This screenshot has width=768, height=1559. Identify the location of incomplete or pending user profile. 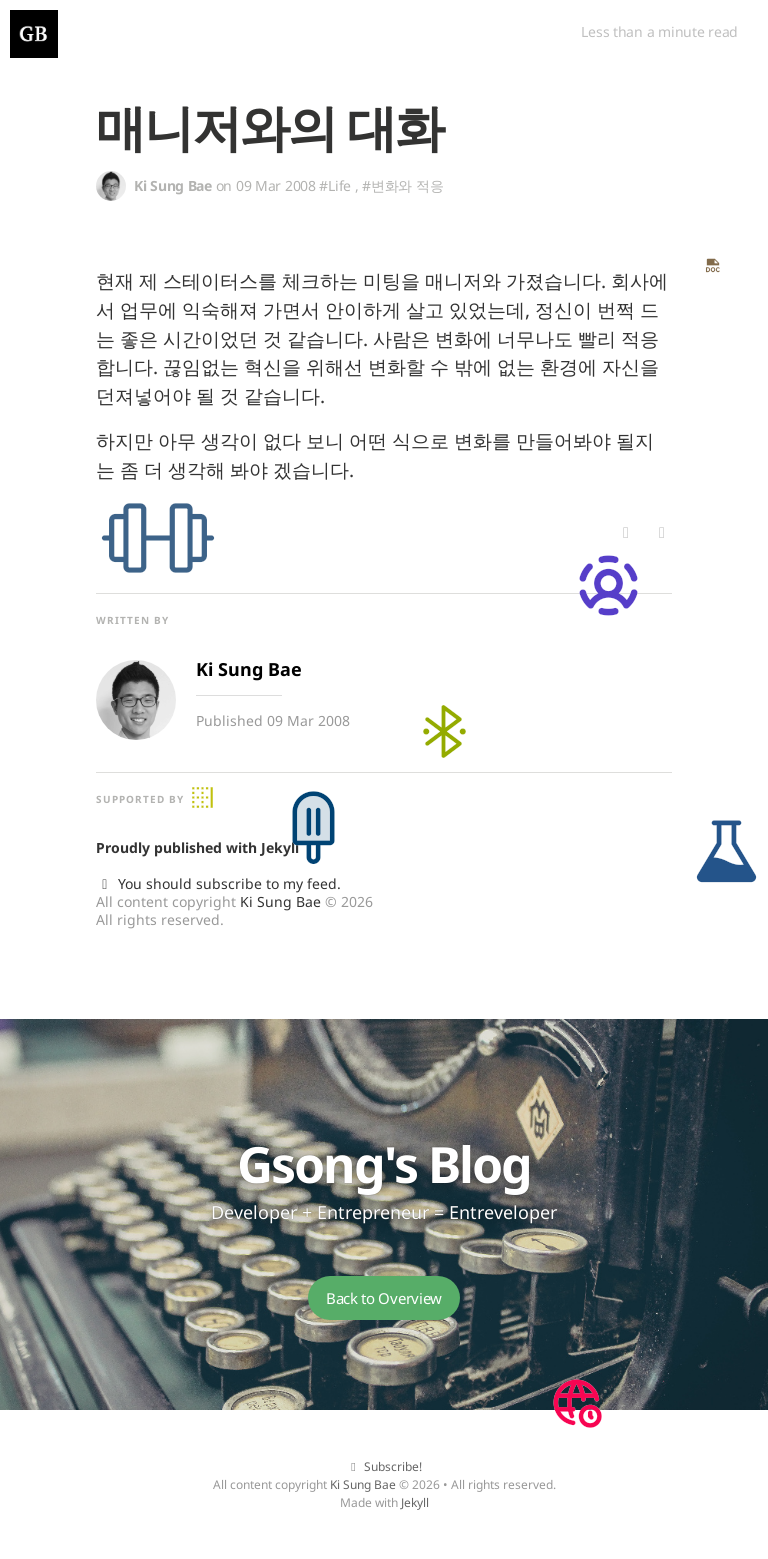
(608, 585).